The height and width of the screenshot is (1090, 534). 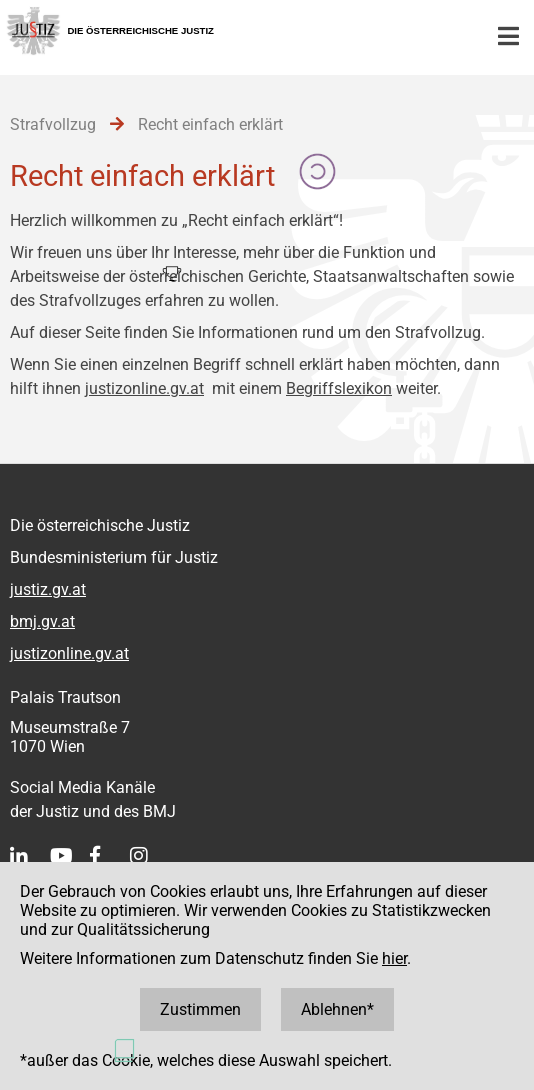 I want to click on indicates copyleft licensing on content, so click(x=317, y=171).